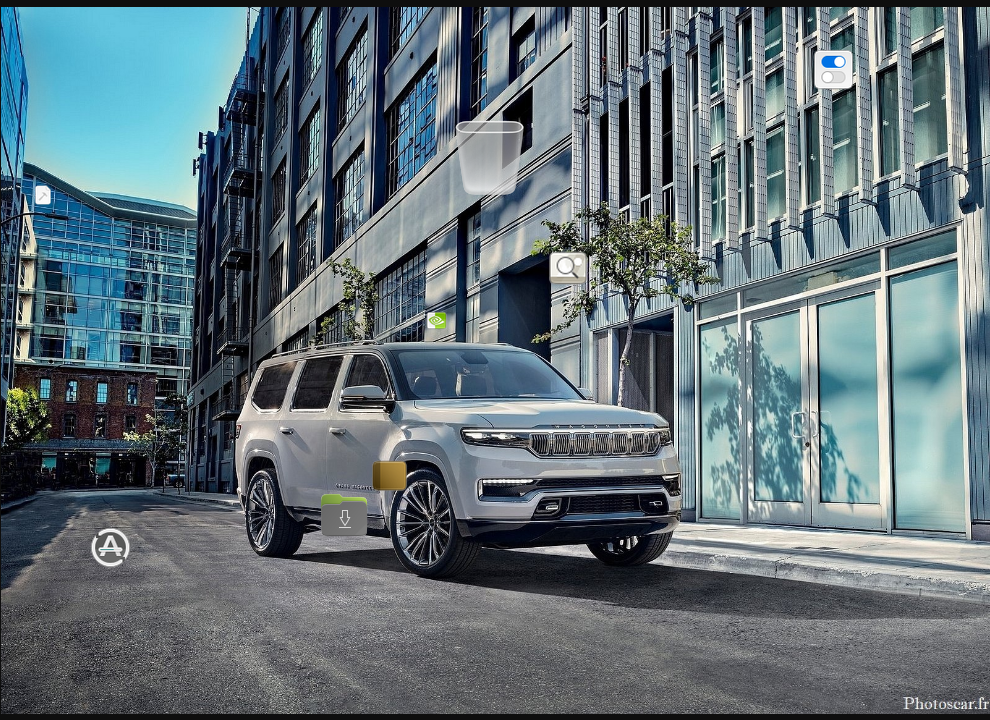 The width and height of the screenshot is (990, 720). Describe the element at coordinates (344, 515) in the screenshot. I see `open your downloads folder` at that location.